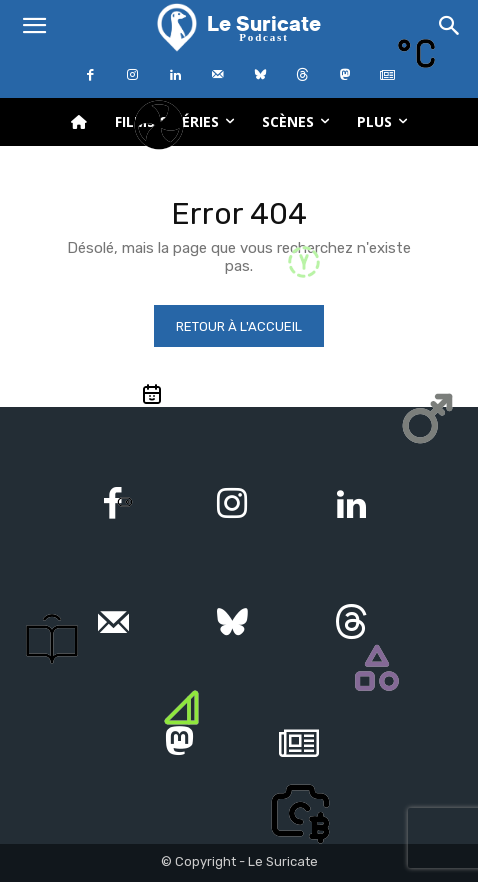 The image size is (478, 882). I want to click on access shape tools or drawing options, so click(377, 669).